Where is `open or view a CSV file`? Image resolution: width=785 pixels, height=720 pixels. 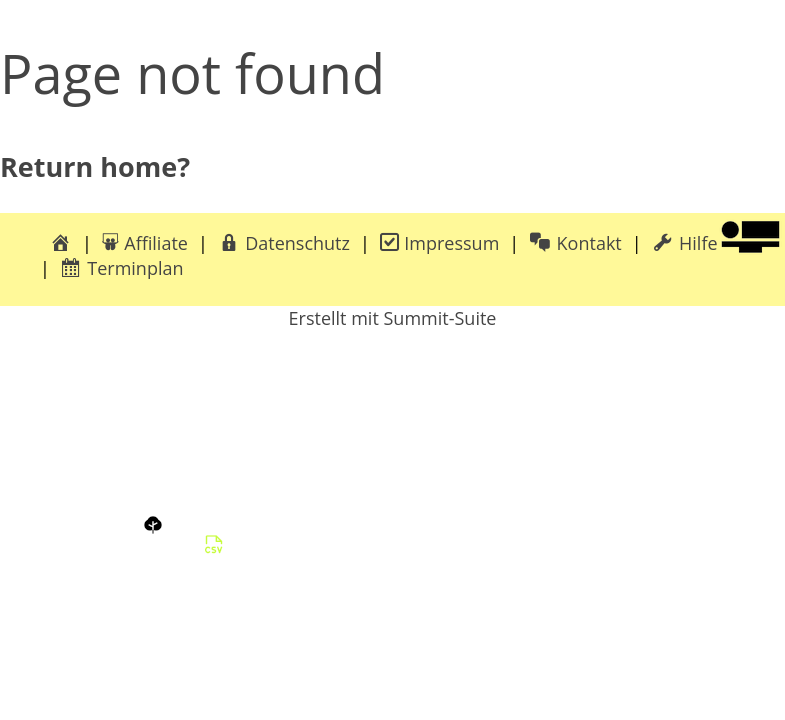
open or view a CSV file is located at coordinates (214, 545).